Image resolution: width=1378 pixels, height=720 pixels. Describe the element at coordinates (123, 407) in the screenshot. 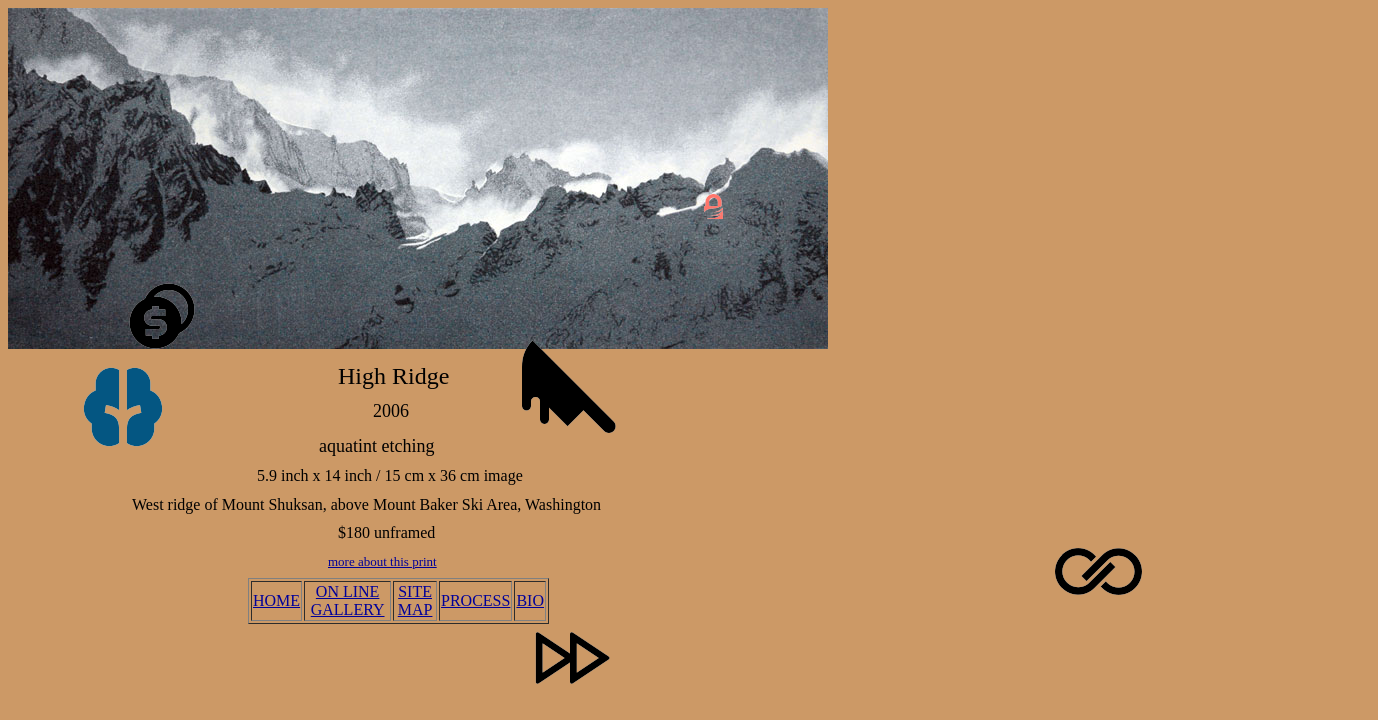

I see `access AI or smart features` at that location.